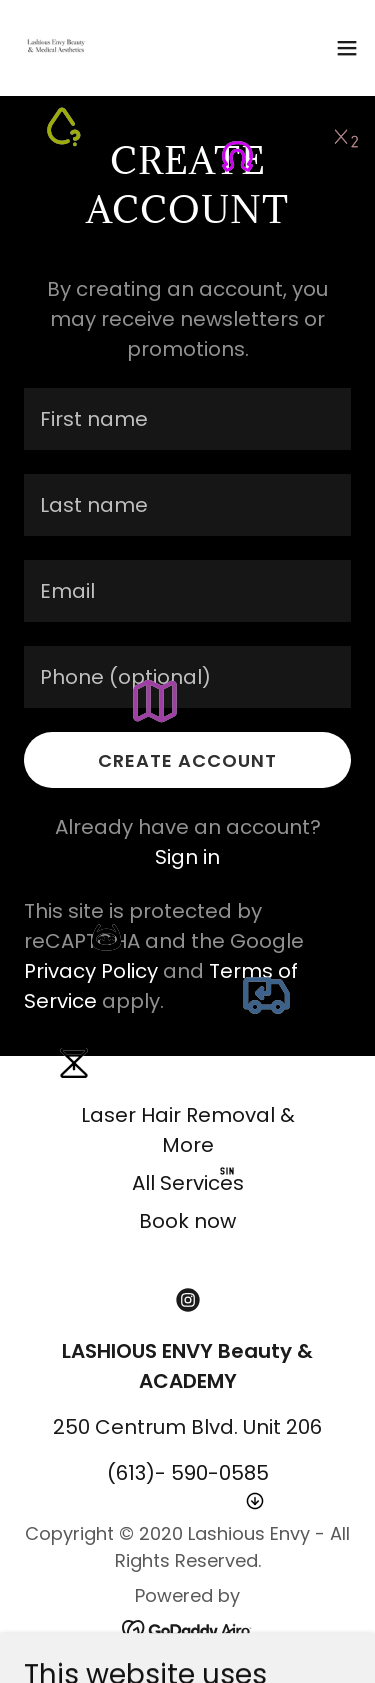 This screenshot has width=375, height=1683. I want to click on view map or navigation, so click(155, 701).